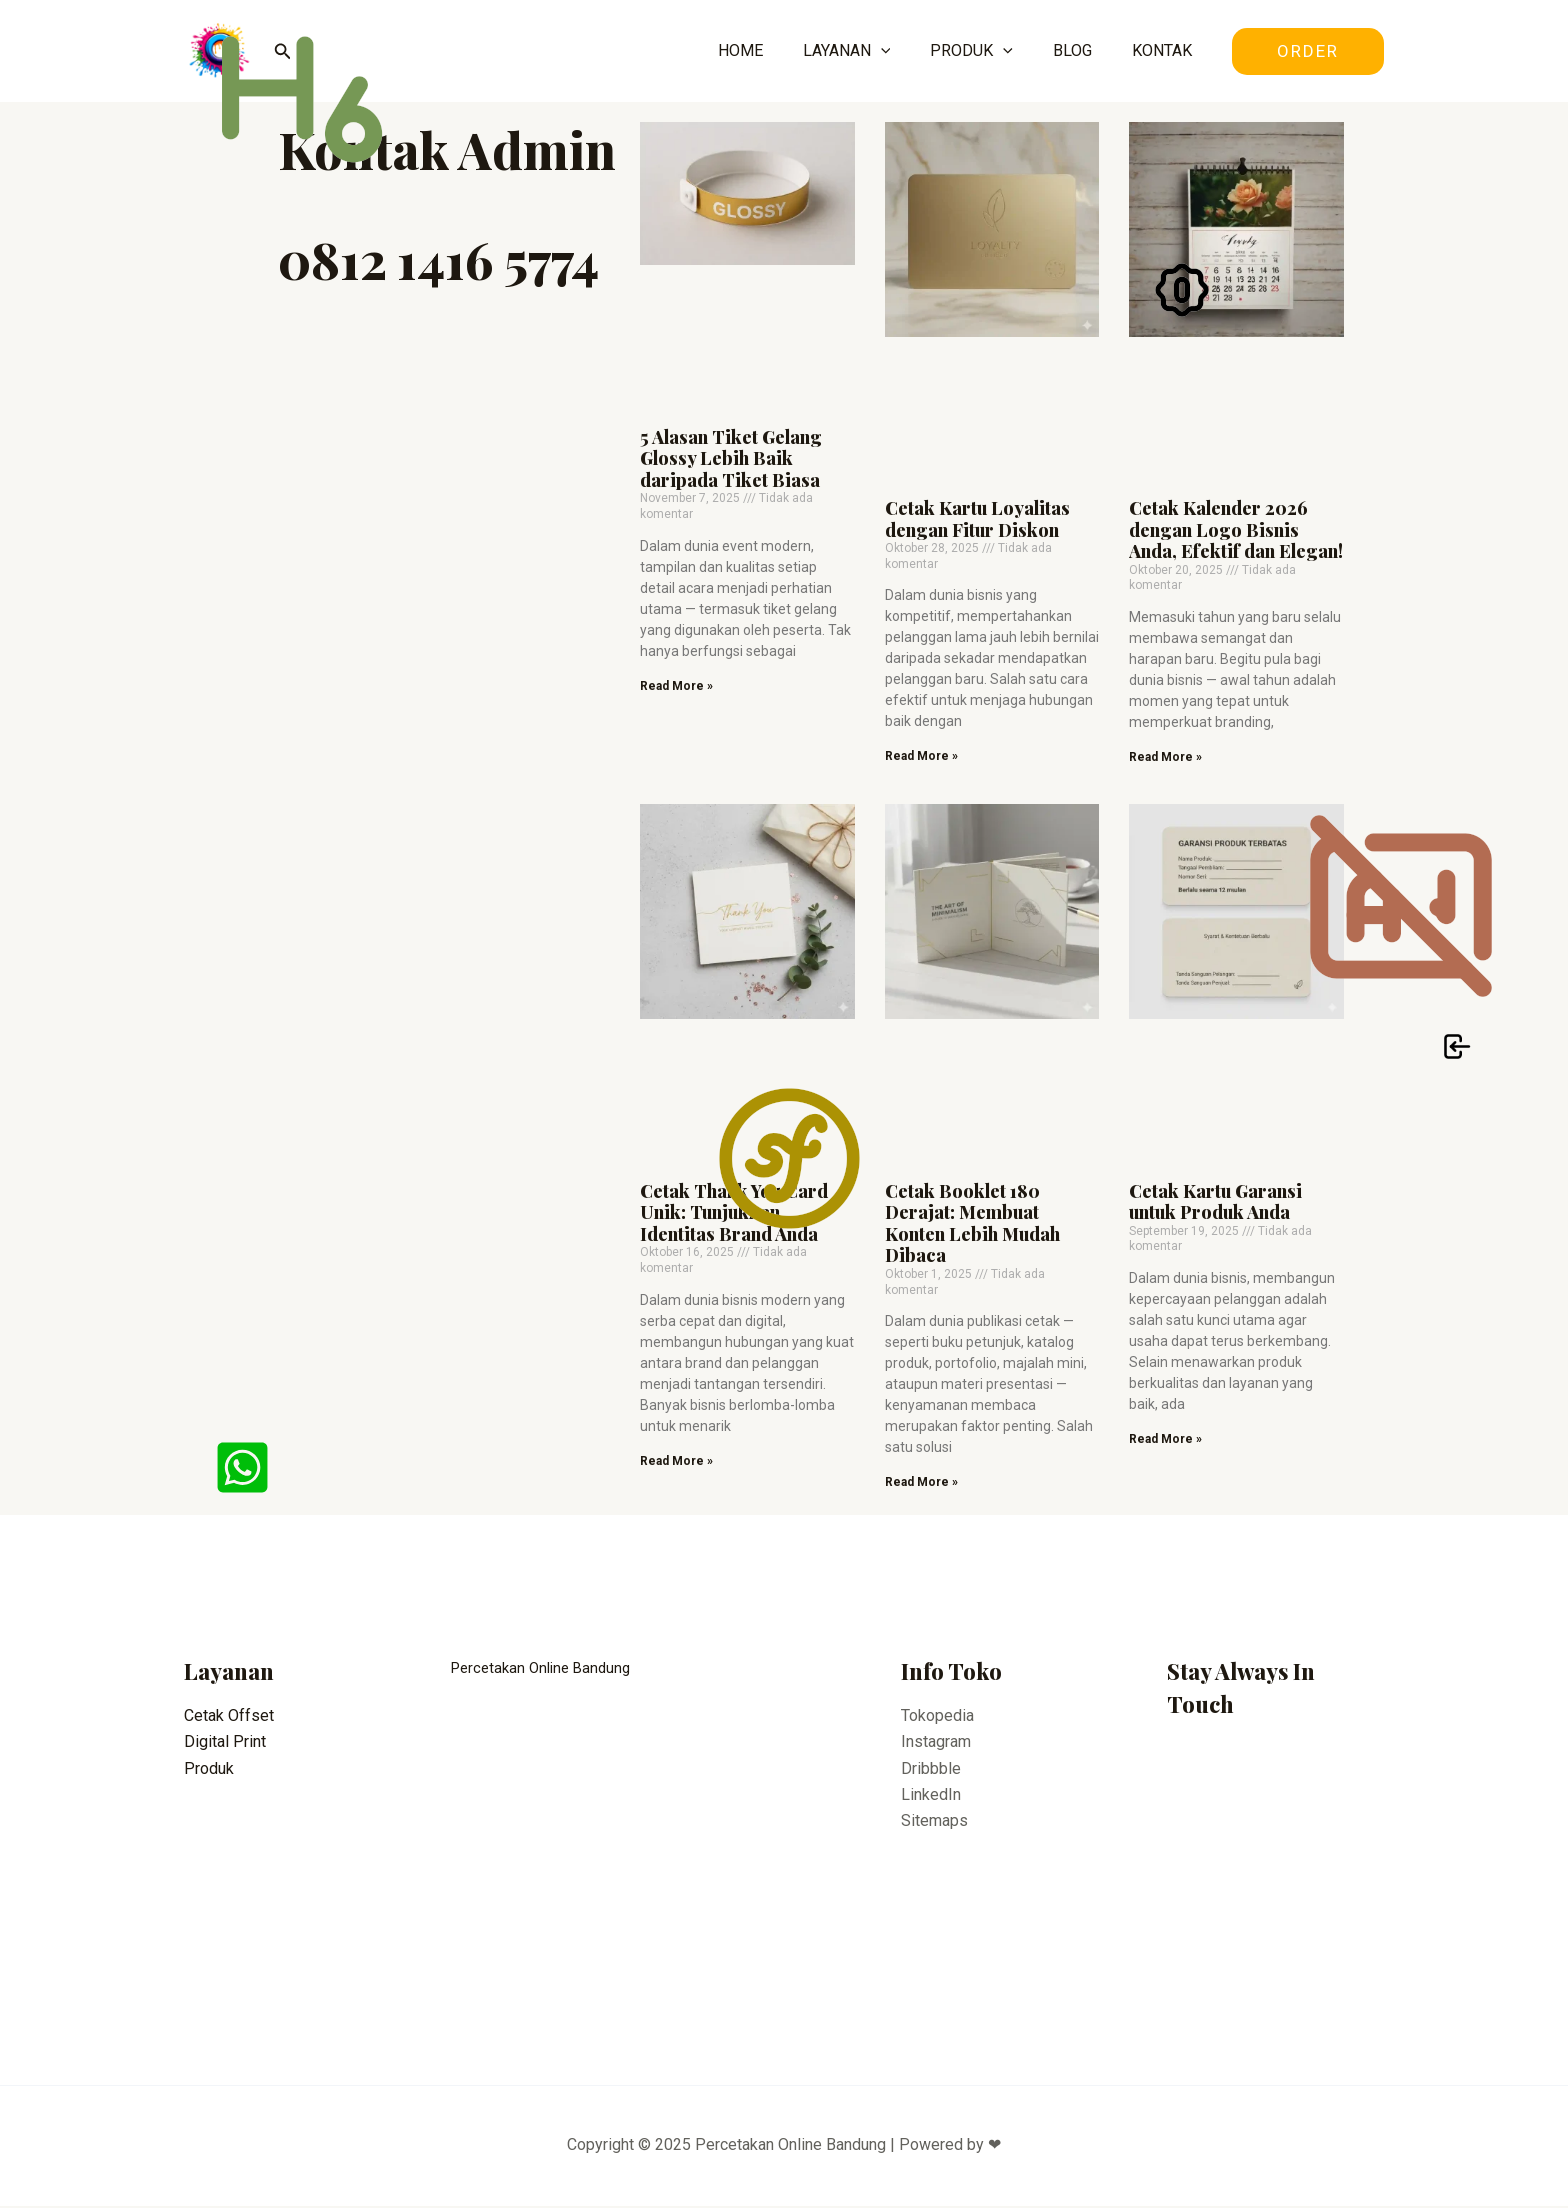  I want to click on log in to your account, so click(1456, 1046).